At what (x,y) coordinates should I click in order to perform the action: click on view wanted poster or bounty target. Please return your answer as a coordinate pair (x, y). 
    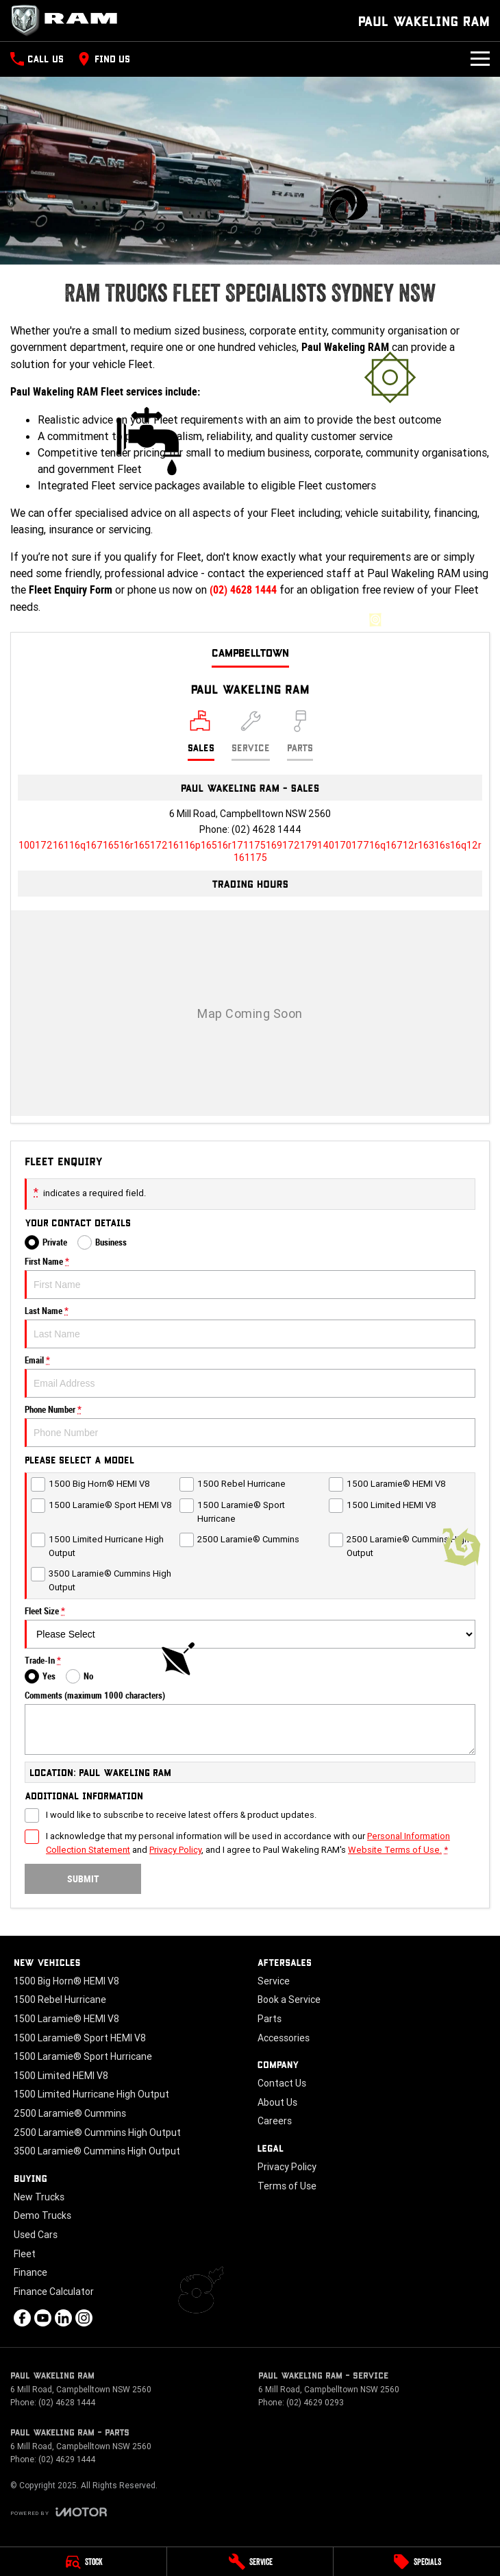
    Looking at the image, I should click on (375, 620).